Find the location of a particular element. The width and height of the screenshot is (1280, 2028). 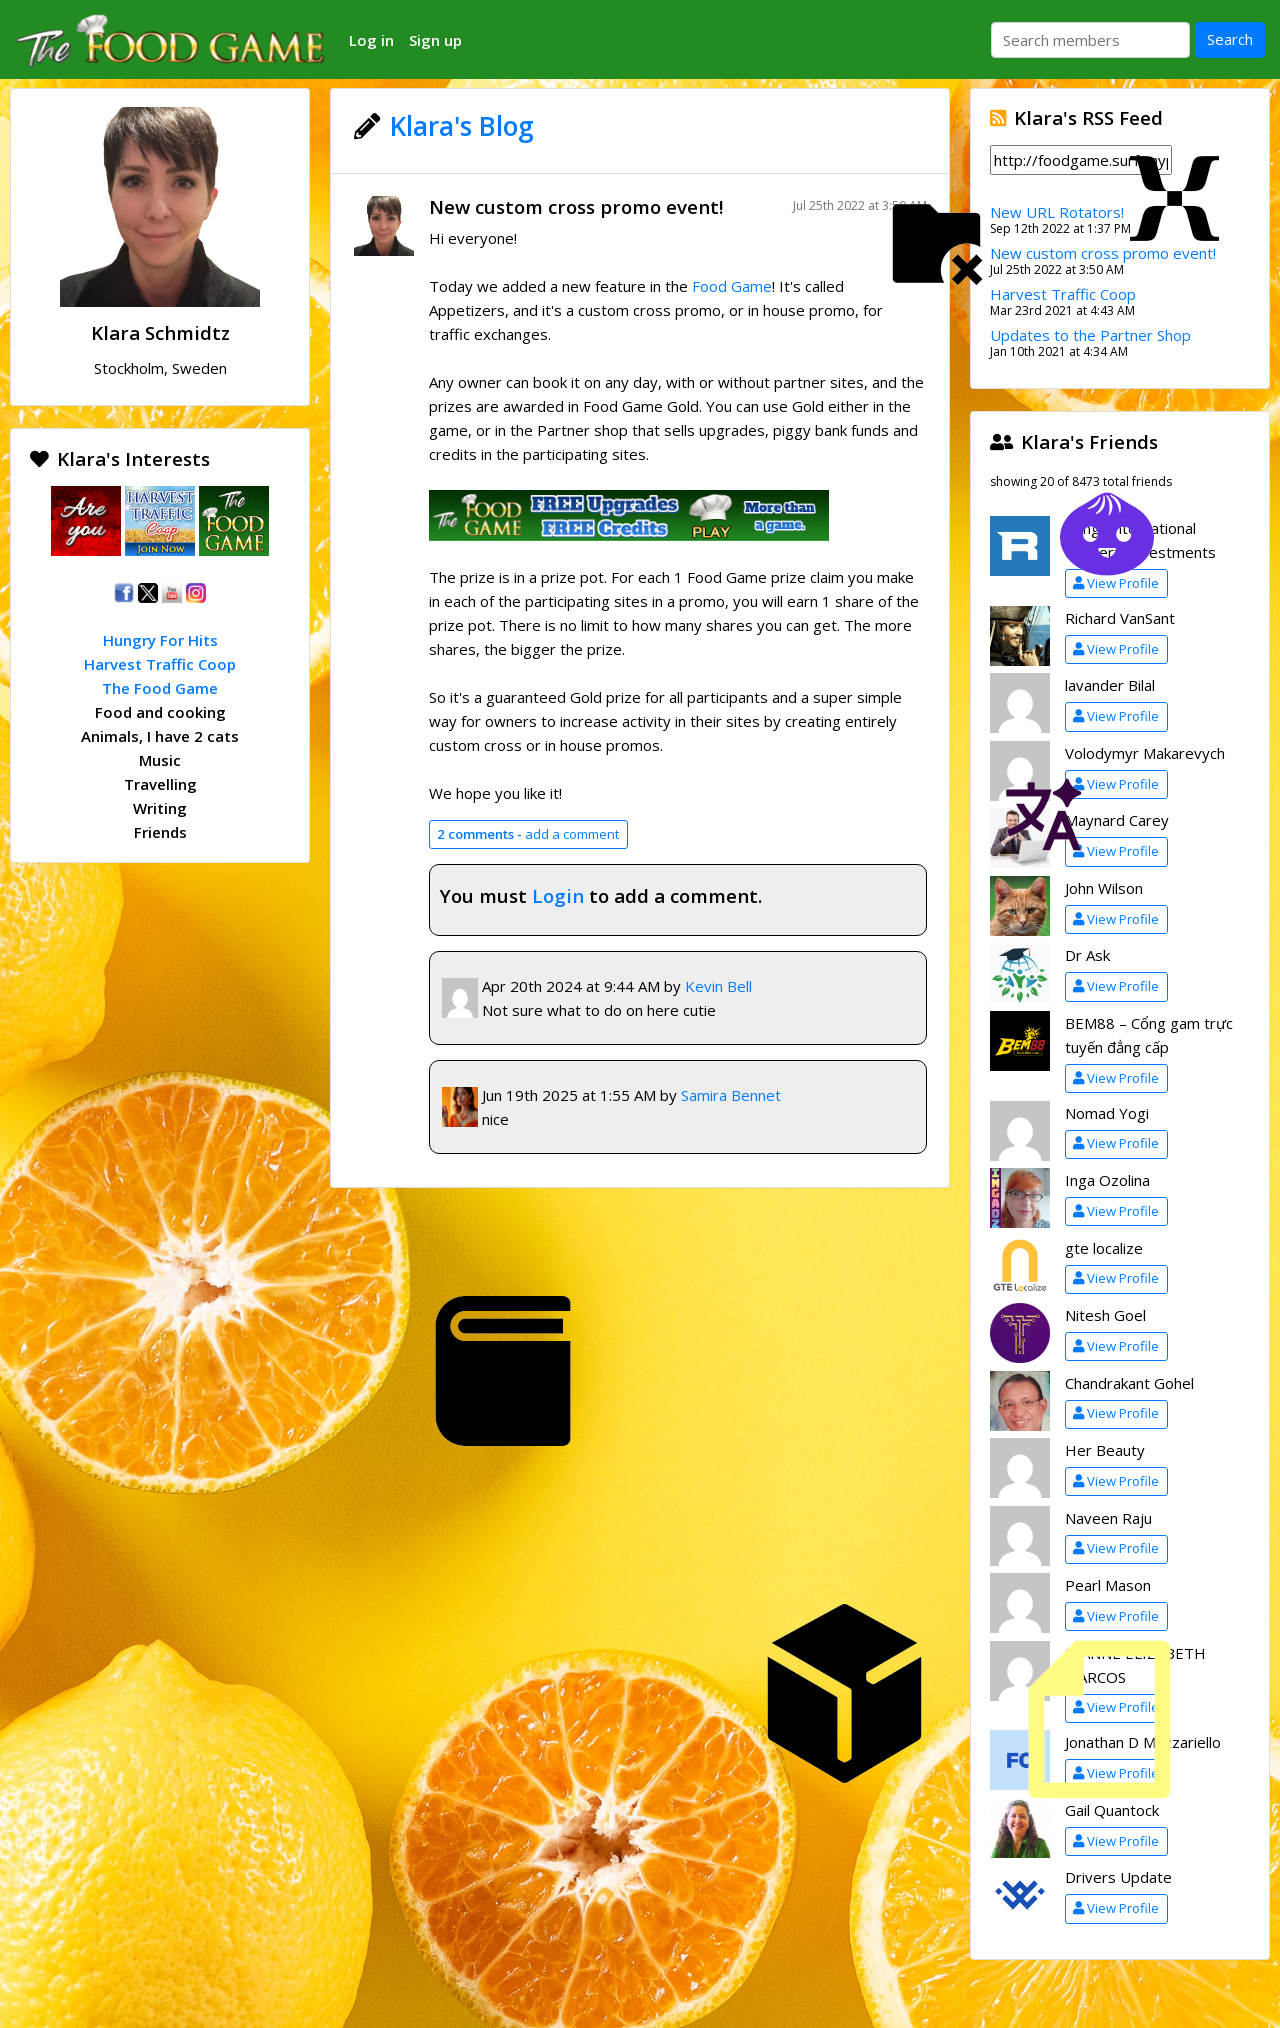

view or open a document is located at coordinates (1099, 1719).